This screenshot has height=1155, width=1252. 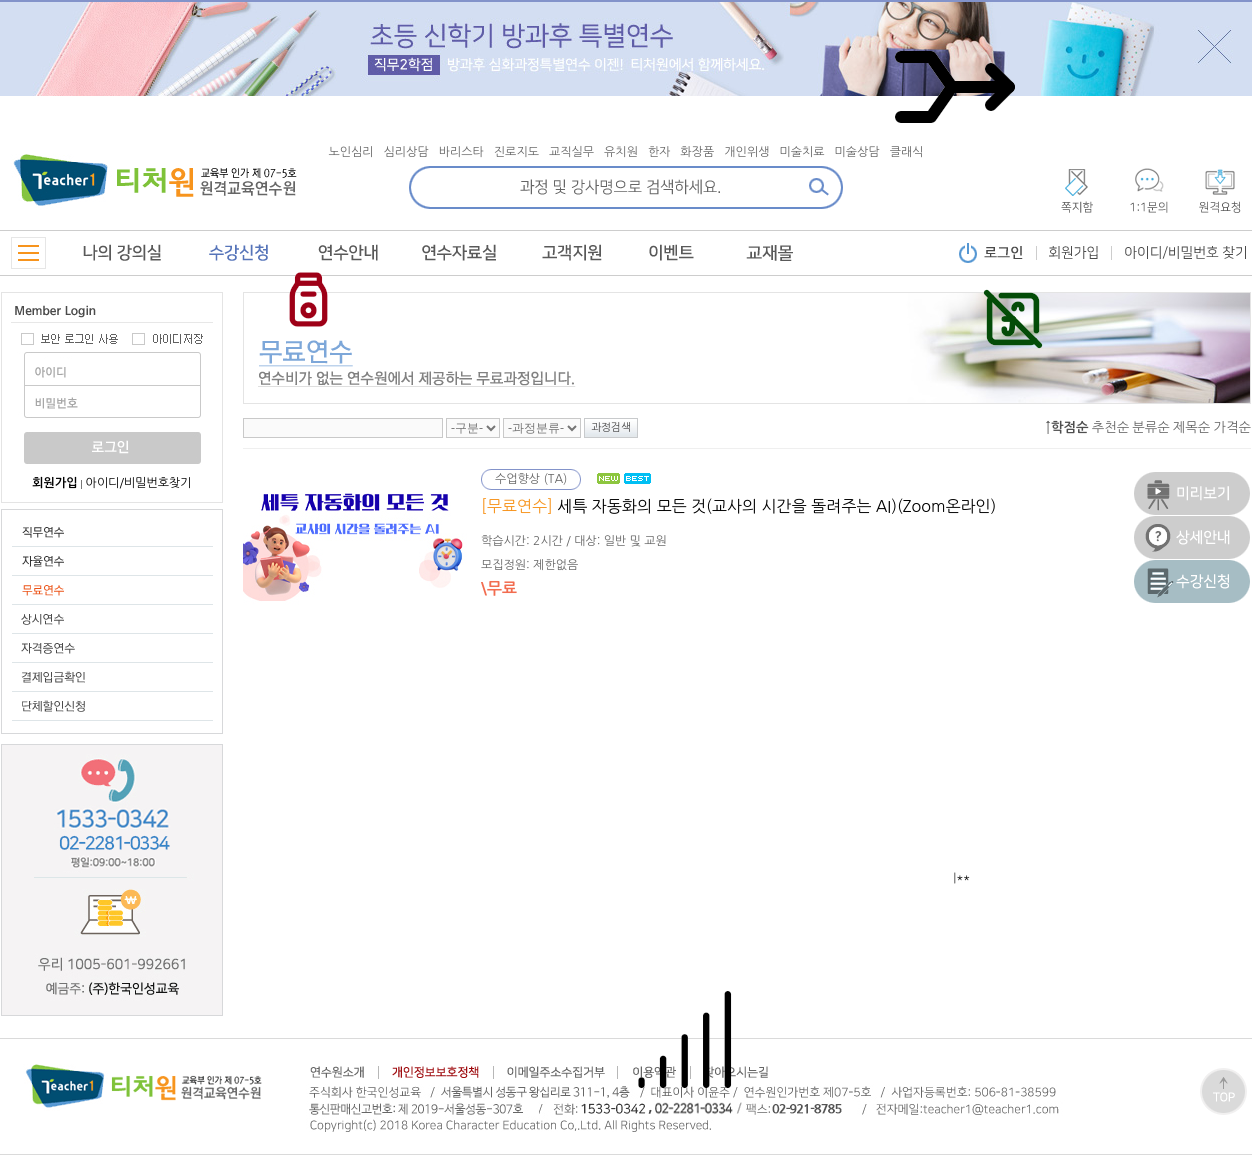 I want to click on merge or combine selected items, so click(x=955, y=87).